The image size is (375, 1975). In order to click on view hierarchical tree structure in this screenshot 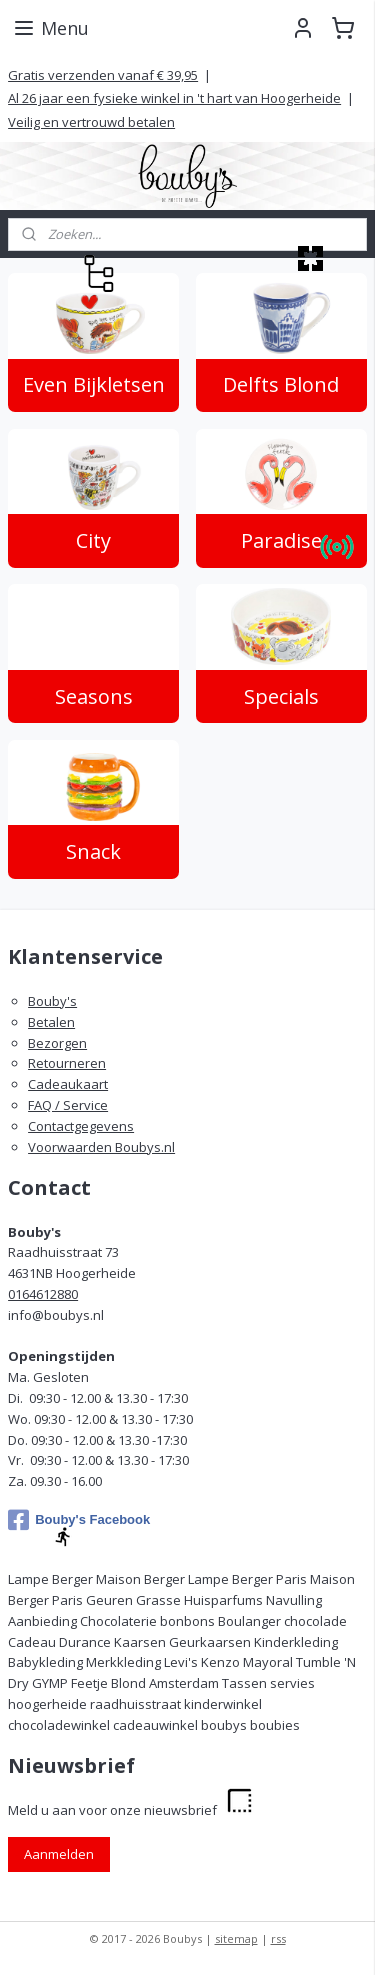, I will do `click(97, 273)`.